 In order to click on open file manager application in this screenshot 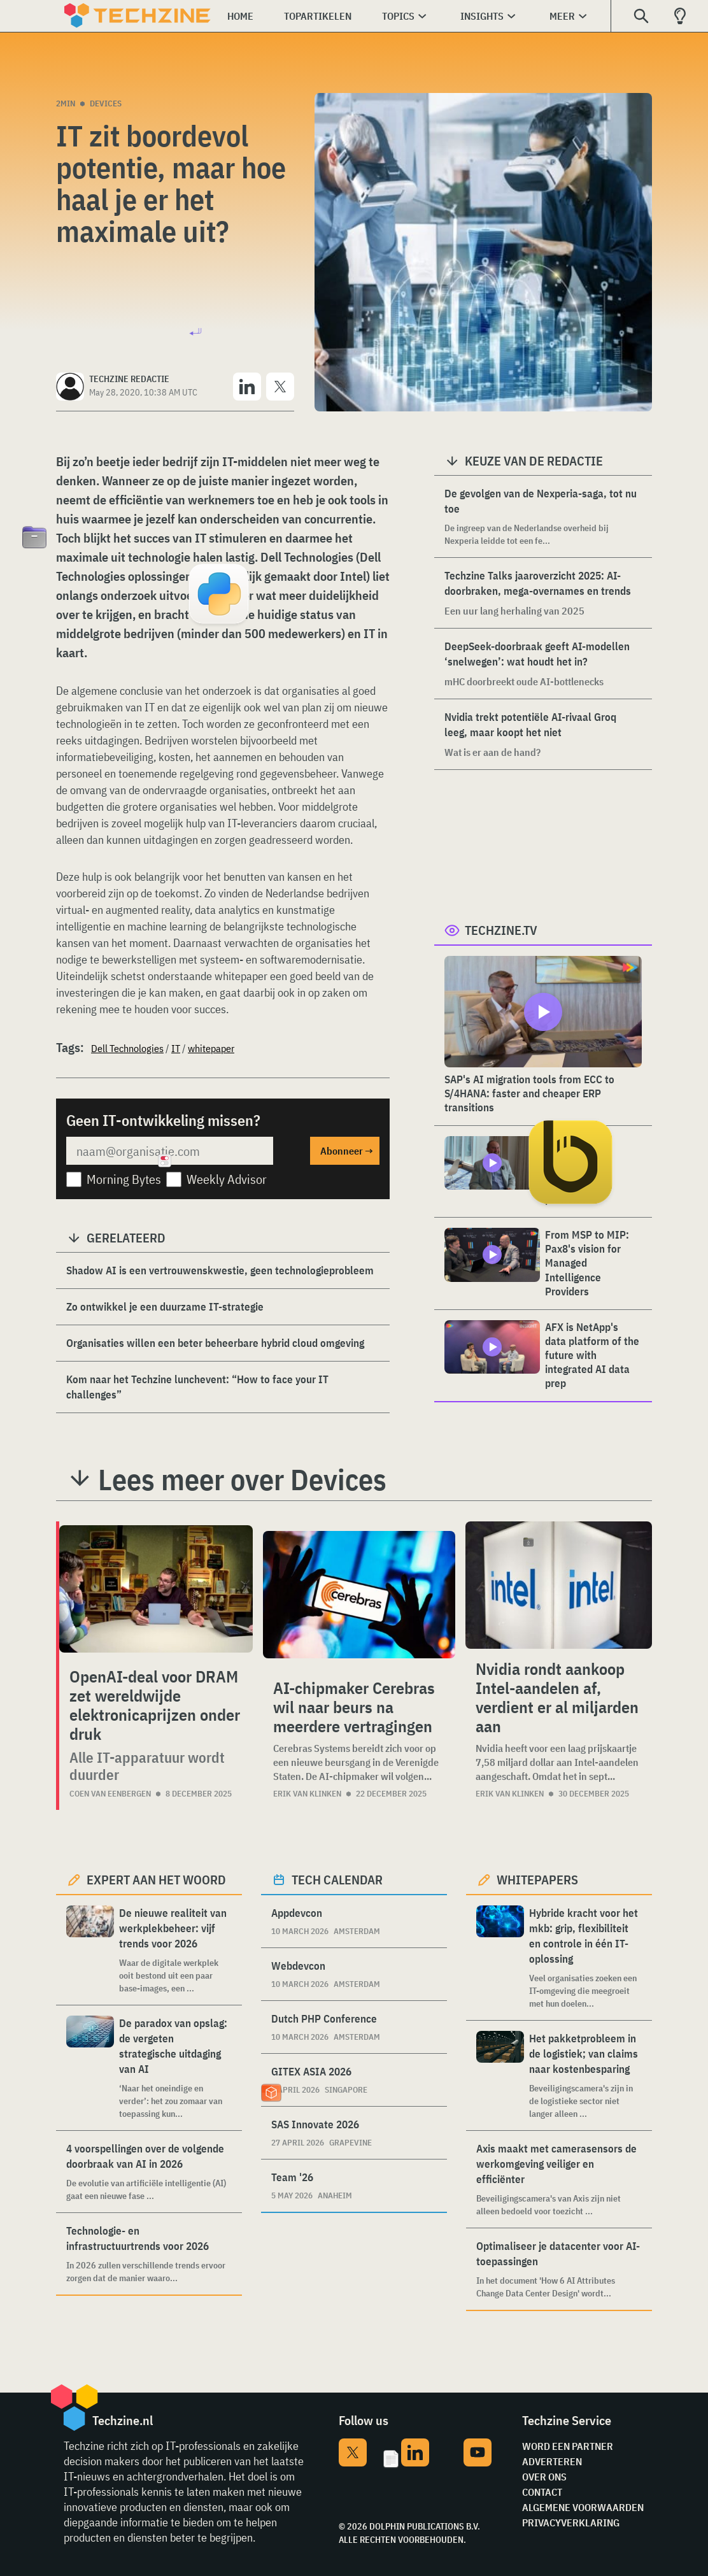, I will do `click(34, 537)`.